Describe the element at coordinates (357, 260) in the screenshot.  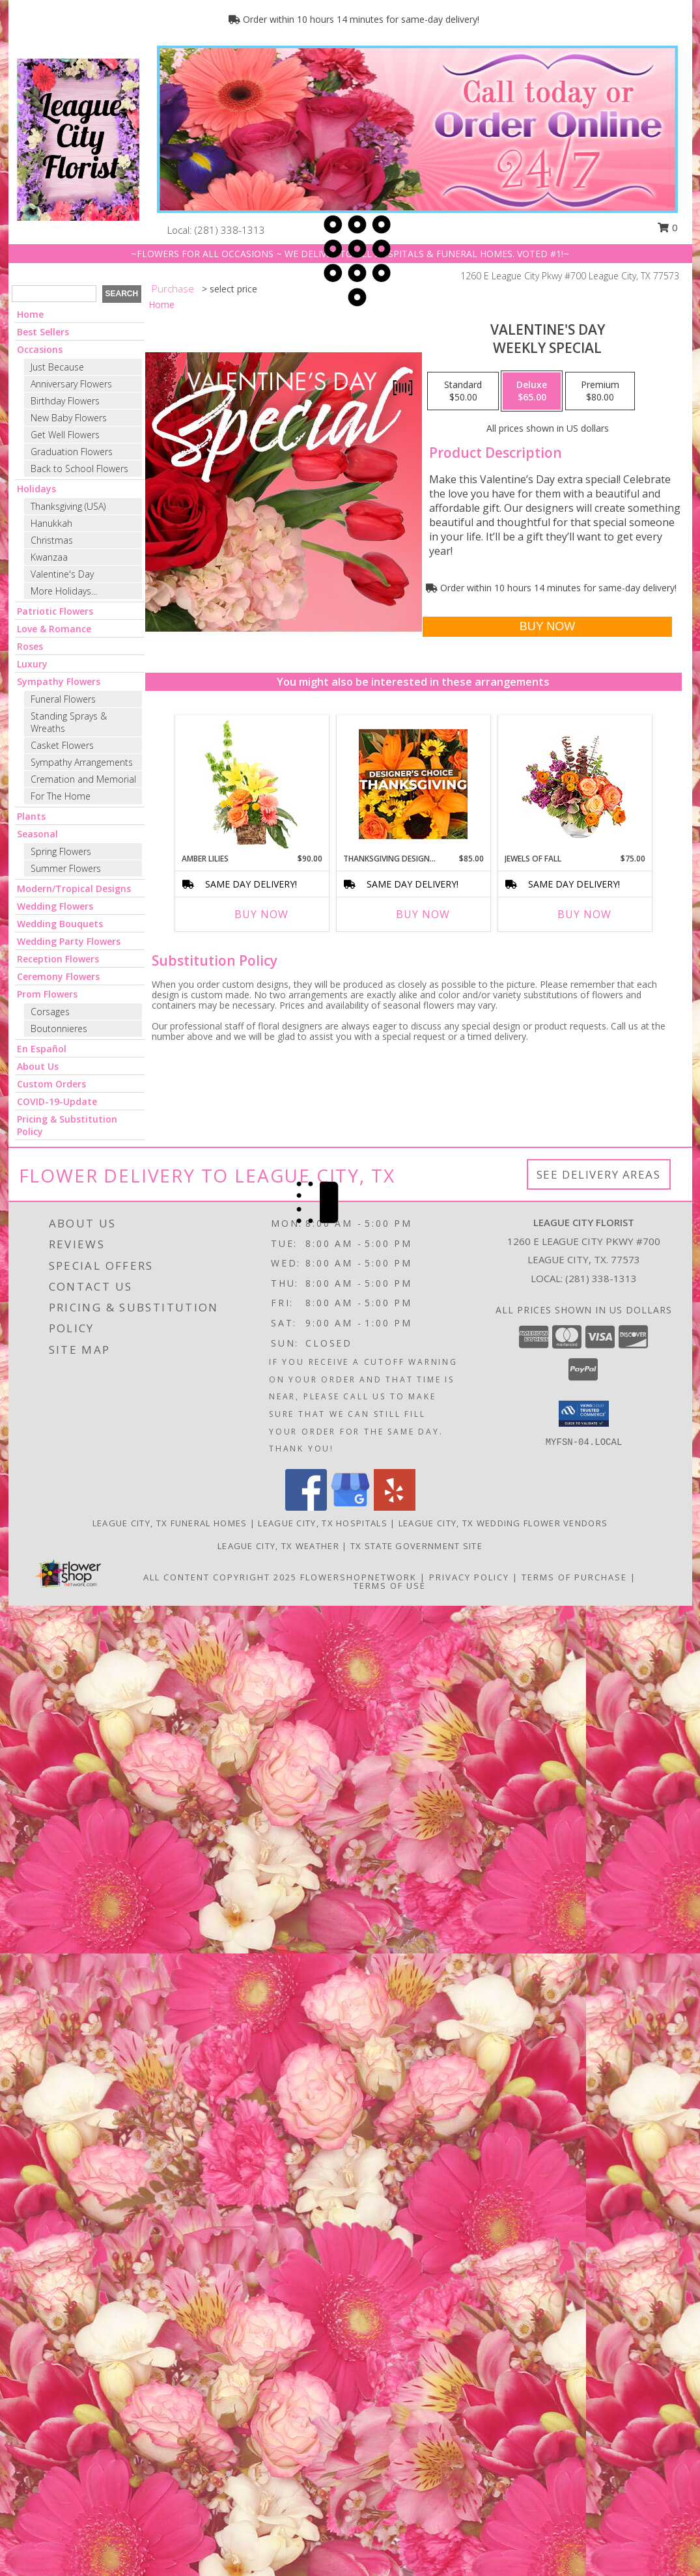
I see `open the phone dialer` at that location.